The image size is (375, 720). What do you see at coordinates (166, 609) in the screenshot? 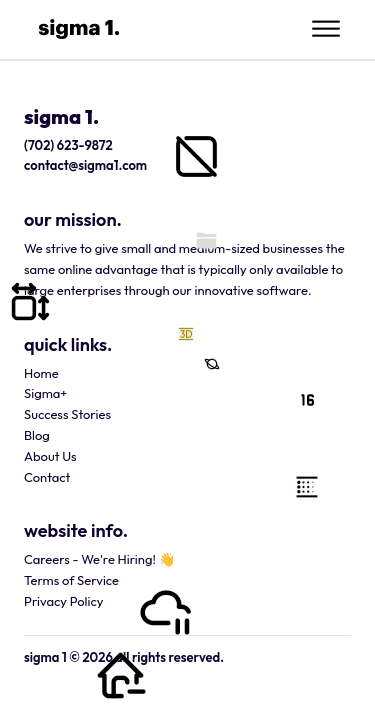
I see `pause cloud sync or upload` at bounding box center [166, 609].